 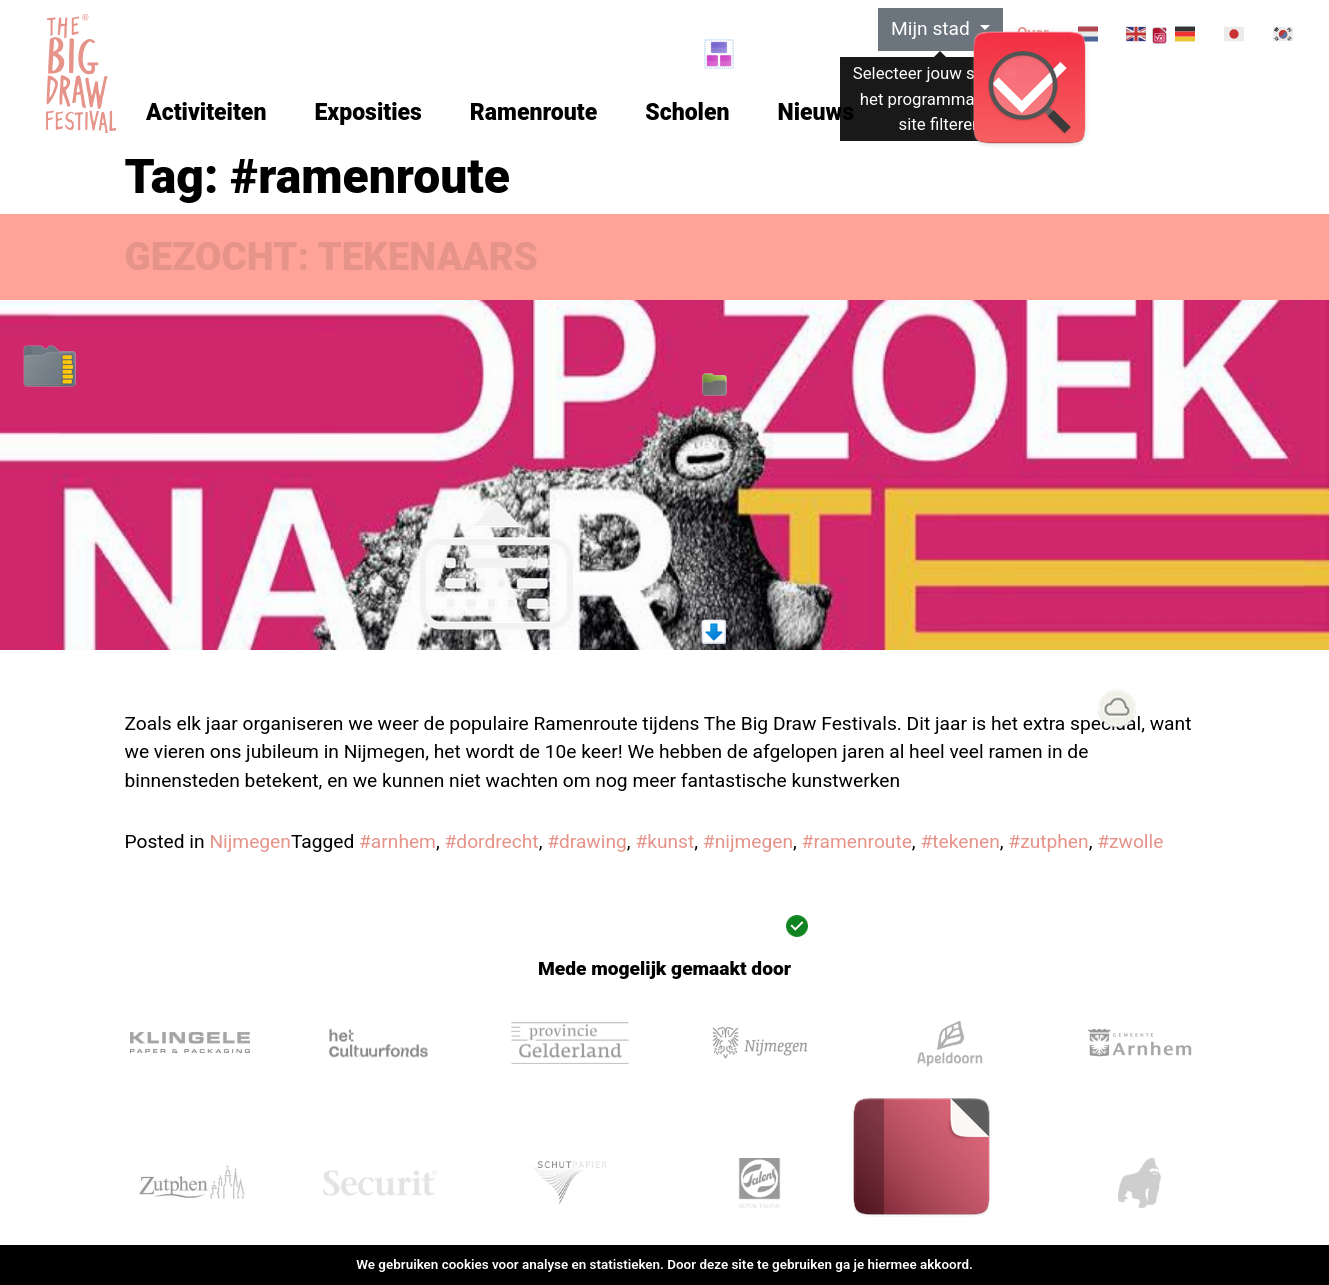 What do you see at coordinates (1159, 35) in the screenshot?
I see `open libreoffice math equation editor` at bounding box center [1159, 35].